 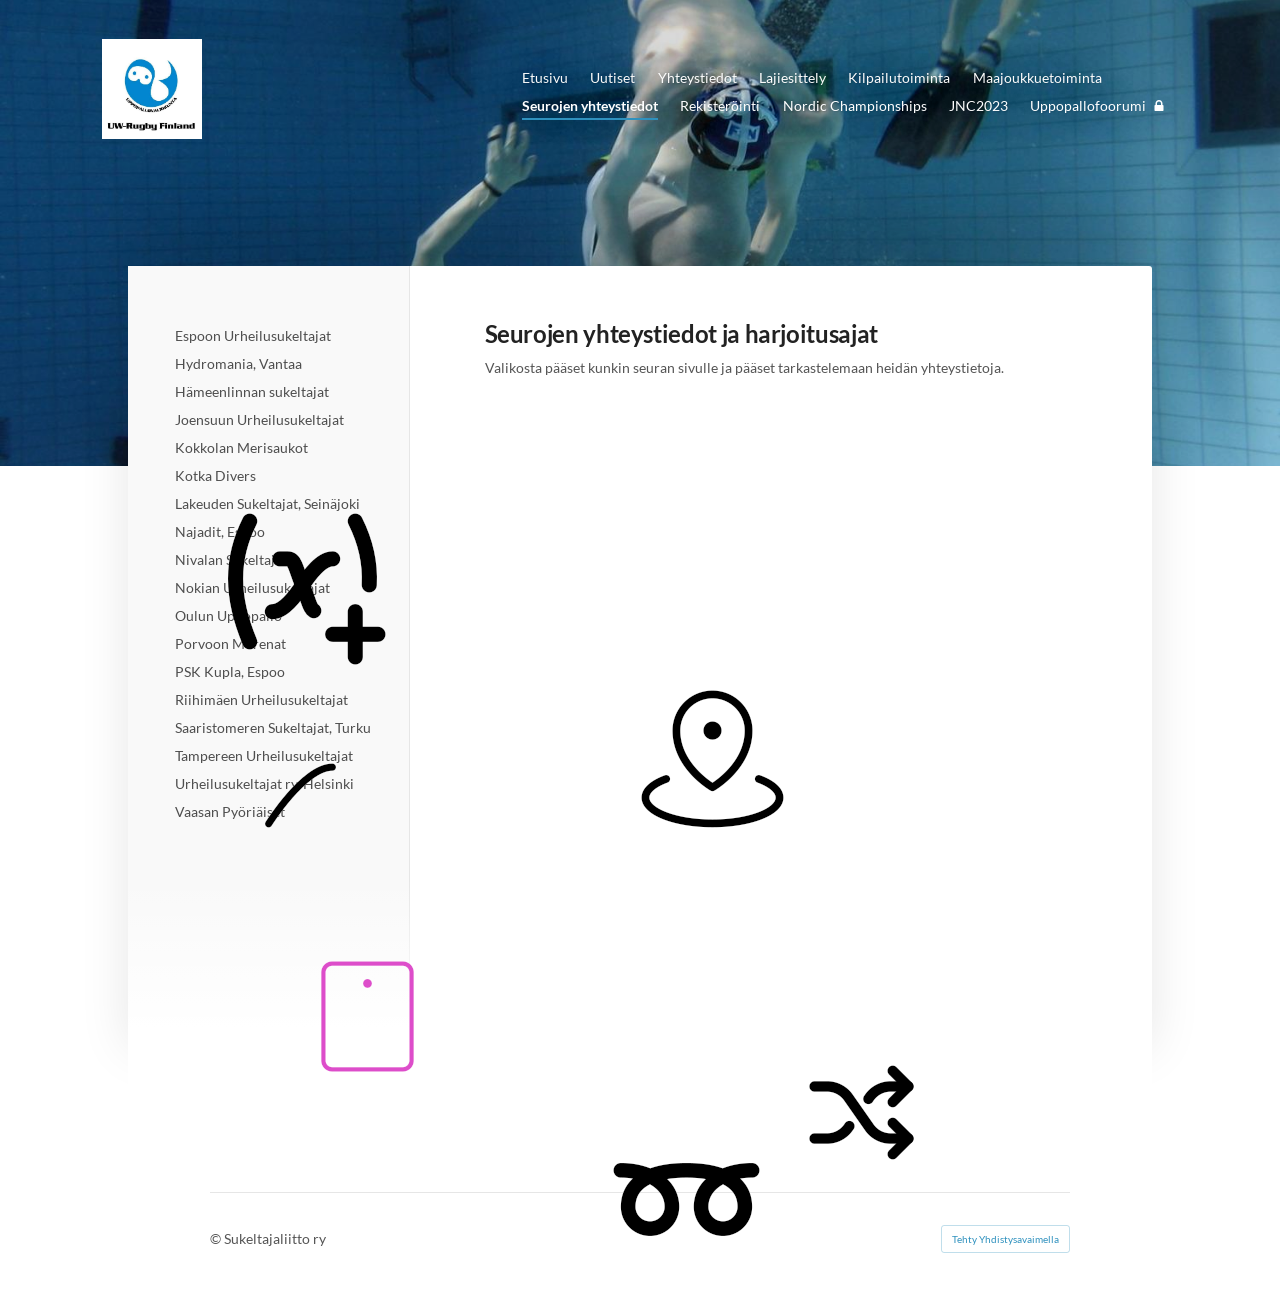 I want to click on add a new variable, so click(x=302, y=581).